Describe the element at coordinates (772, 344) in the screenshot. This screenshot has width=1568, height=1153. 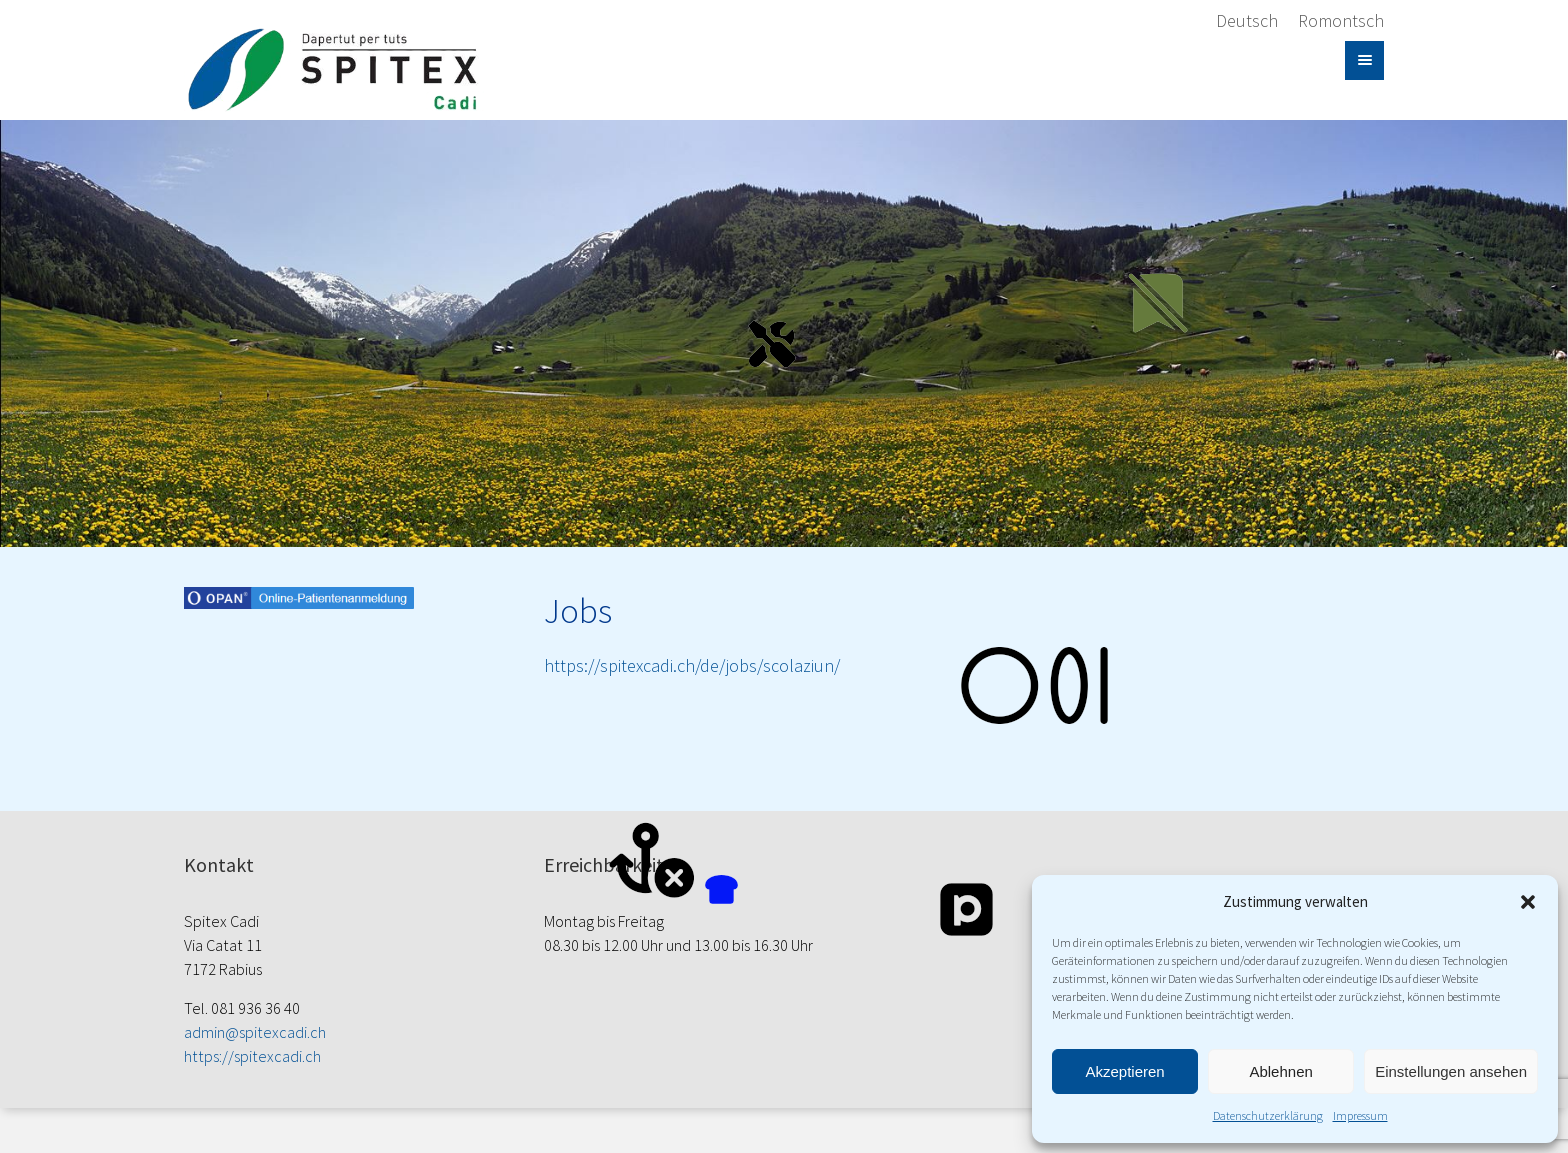
I see `access settings or configuration options` at that location.